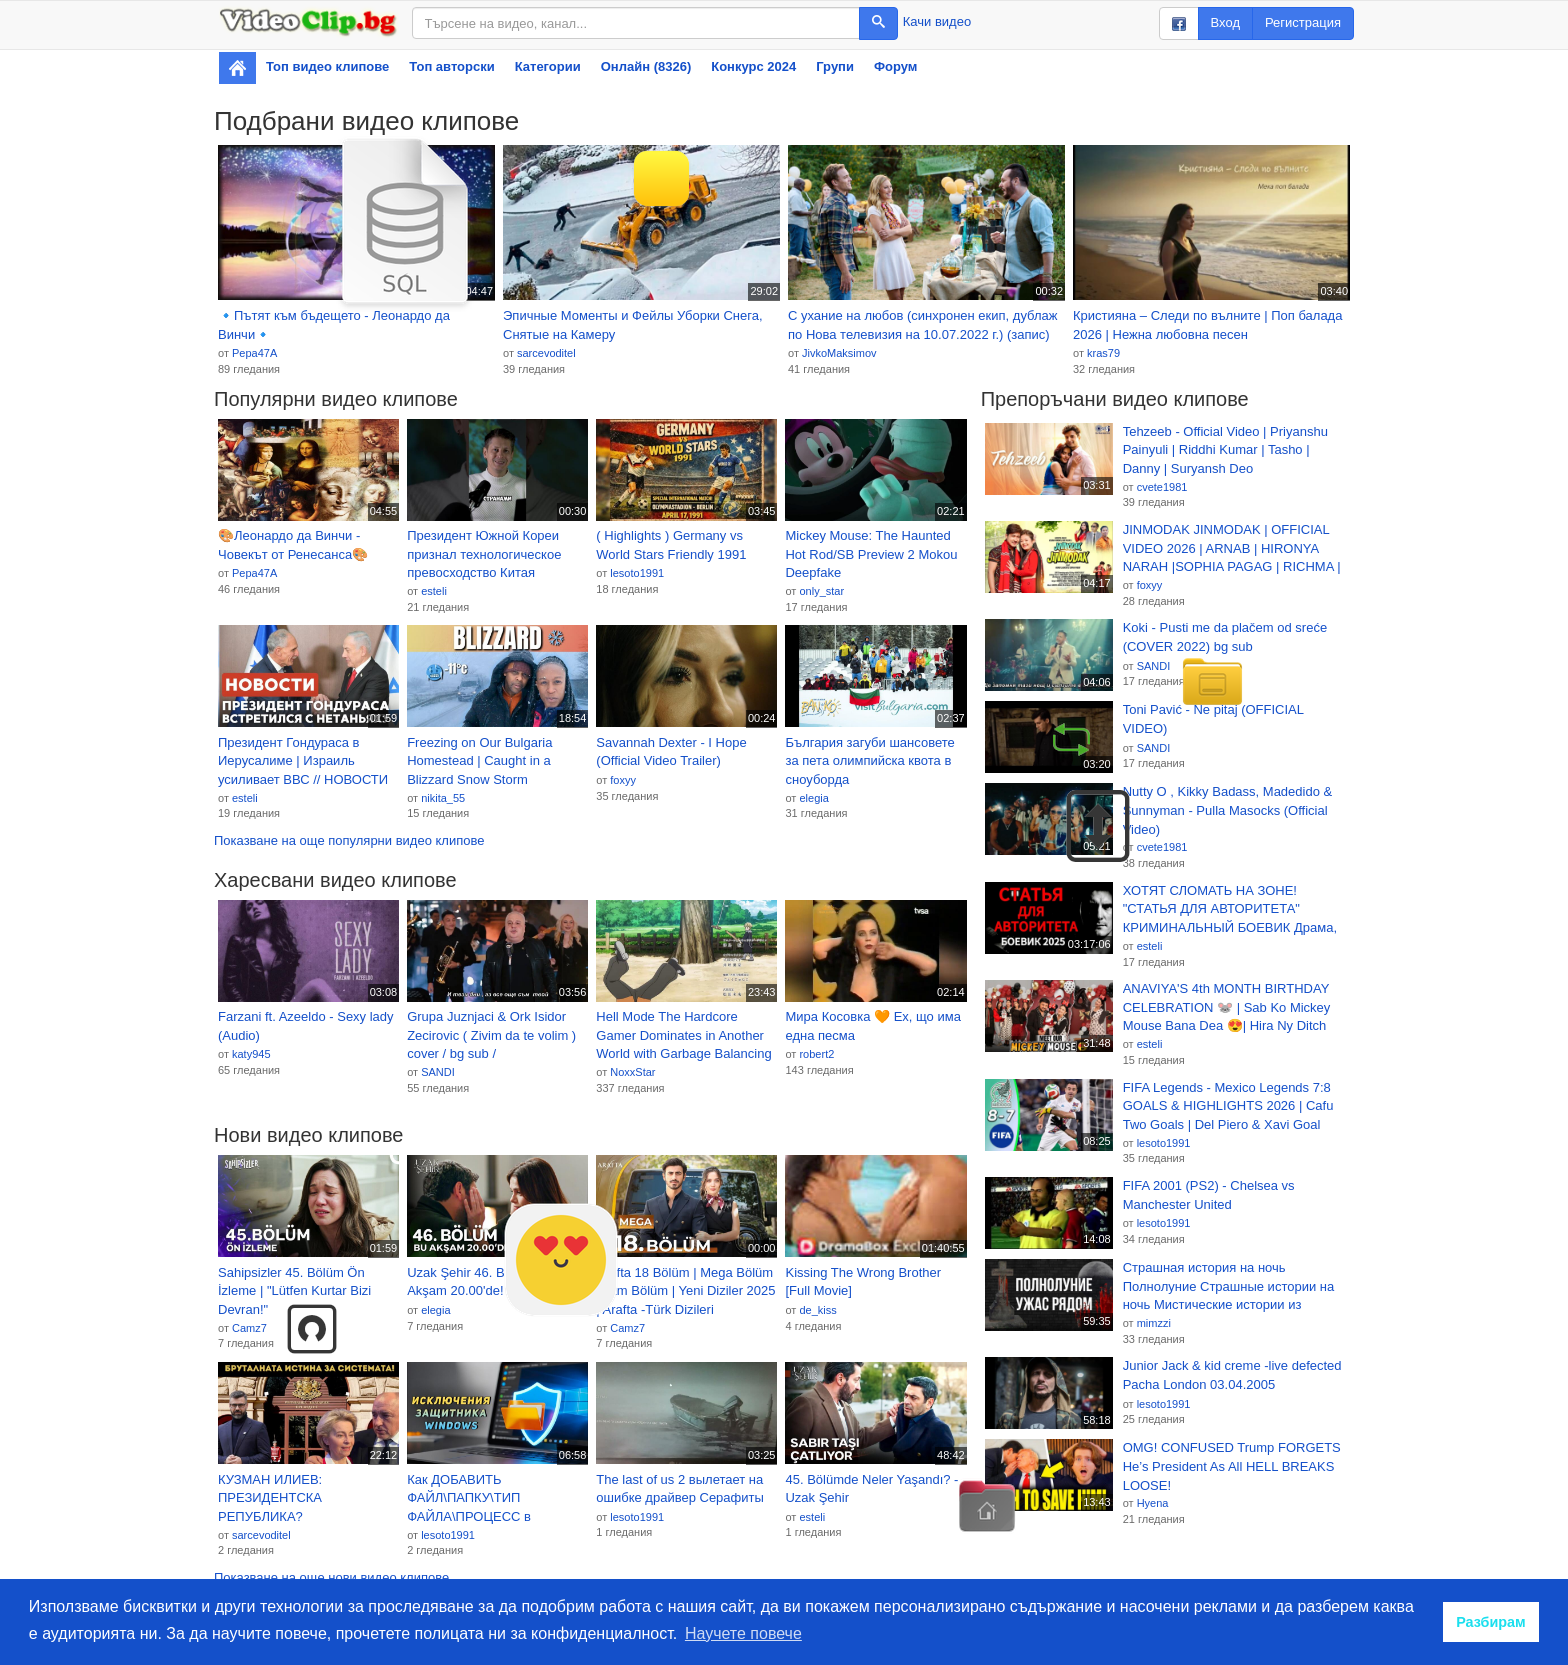 Image resolution: width=1568 pixels, height=1665 pixels. Describe the element at coordinates (312, 1329) in the screenshot. I see `open déjà dup backup utility` at that location.